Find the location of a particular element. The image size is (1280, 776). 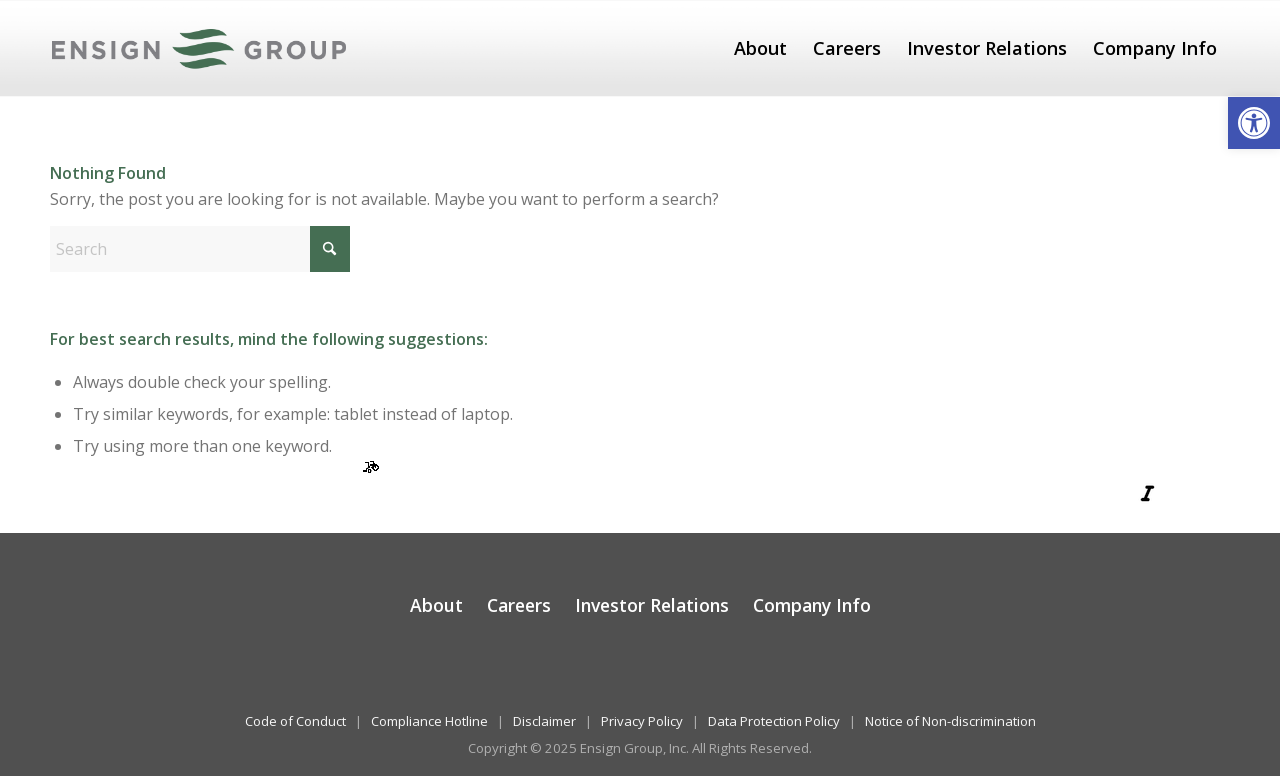

apply italic formatting to selected text is located at coordinates (1147, 494).